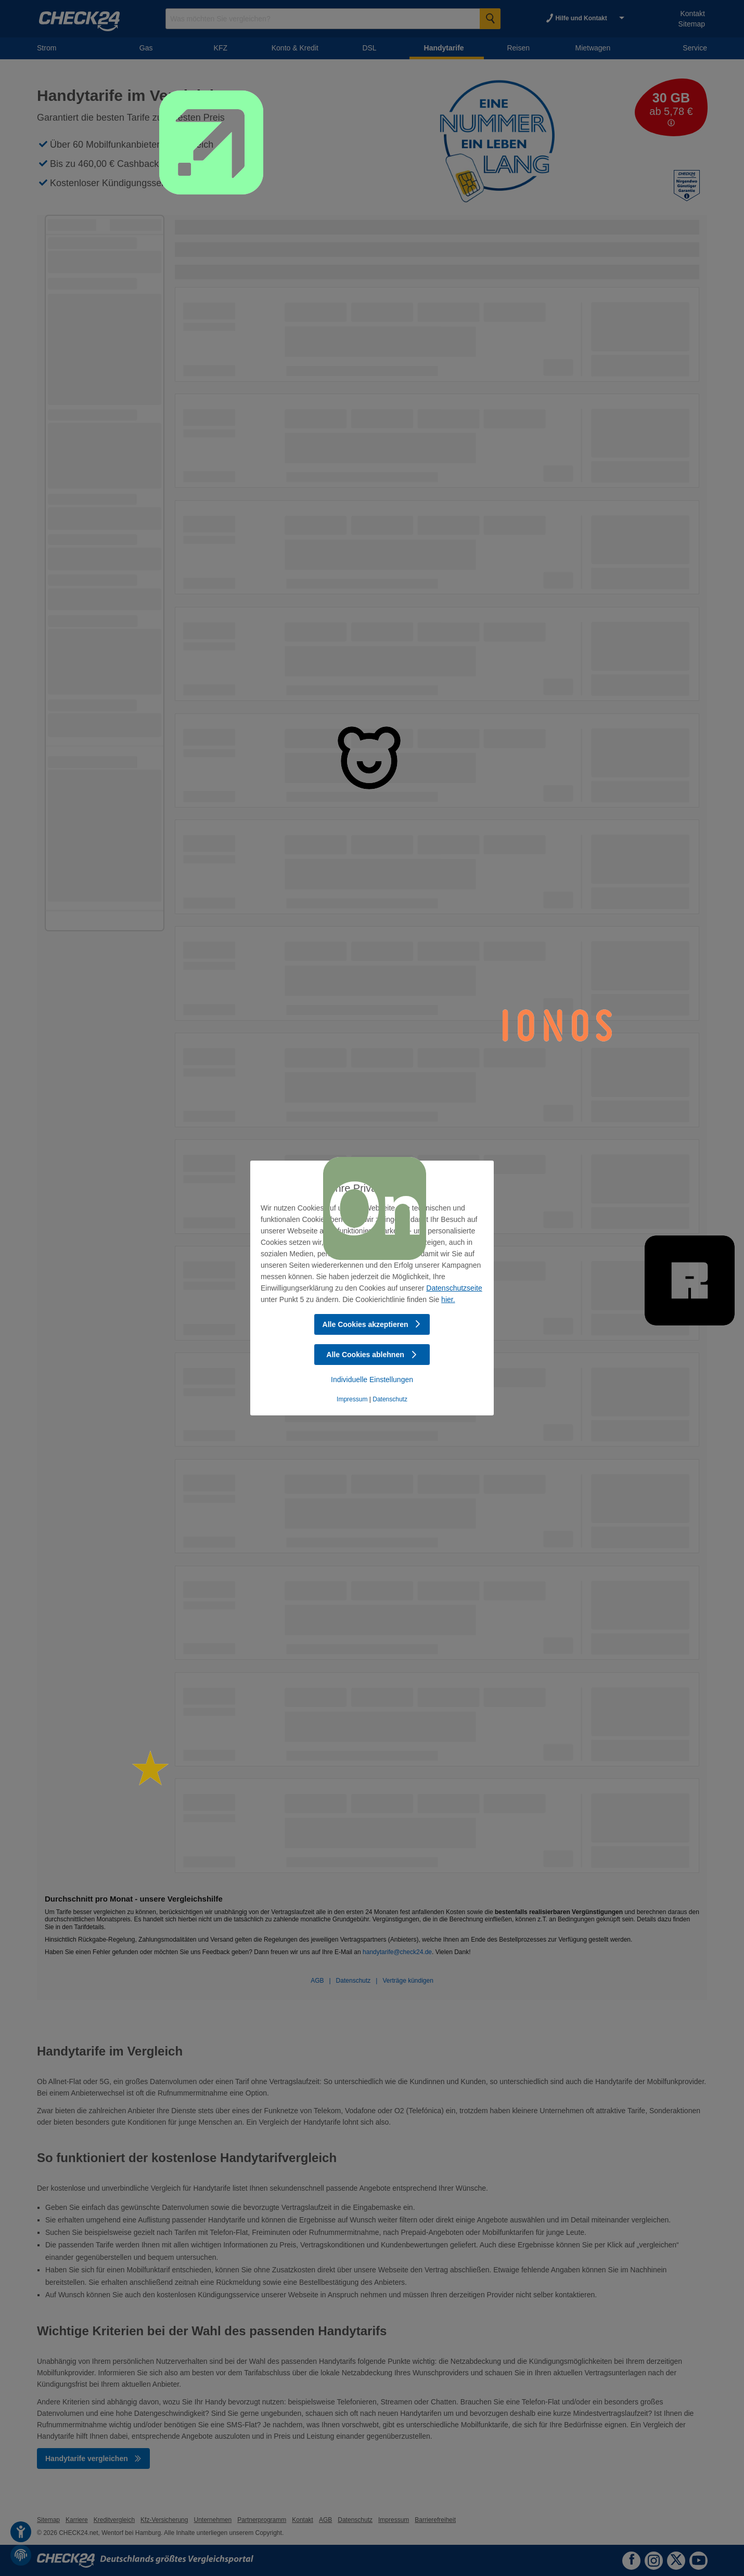 This screenshot has width=744, height=2576. Describe the element at coordinates (375, 1208) in the screenshot. I see `open ProcessOn app` at that location.